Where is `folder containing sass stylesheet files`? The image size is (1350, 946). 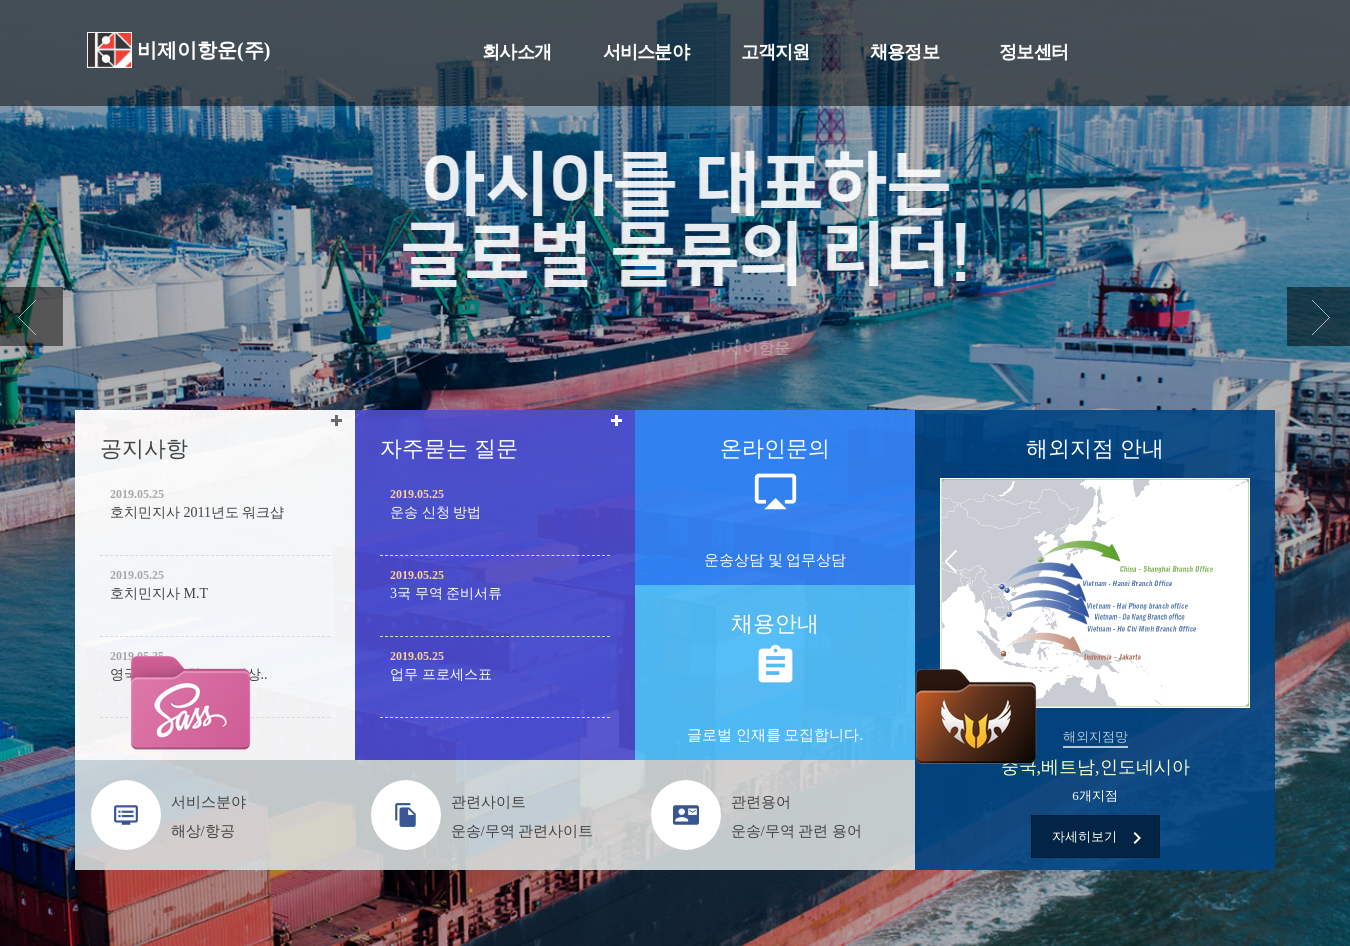 folder containing sass stylesheet files is located at coordinates (190, 706).